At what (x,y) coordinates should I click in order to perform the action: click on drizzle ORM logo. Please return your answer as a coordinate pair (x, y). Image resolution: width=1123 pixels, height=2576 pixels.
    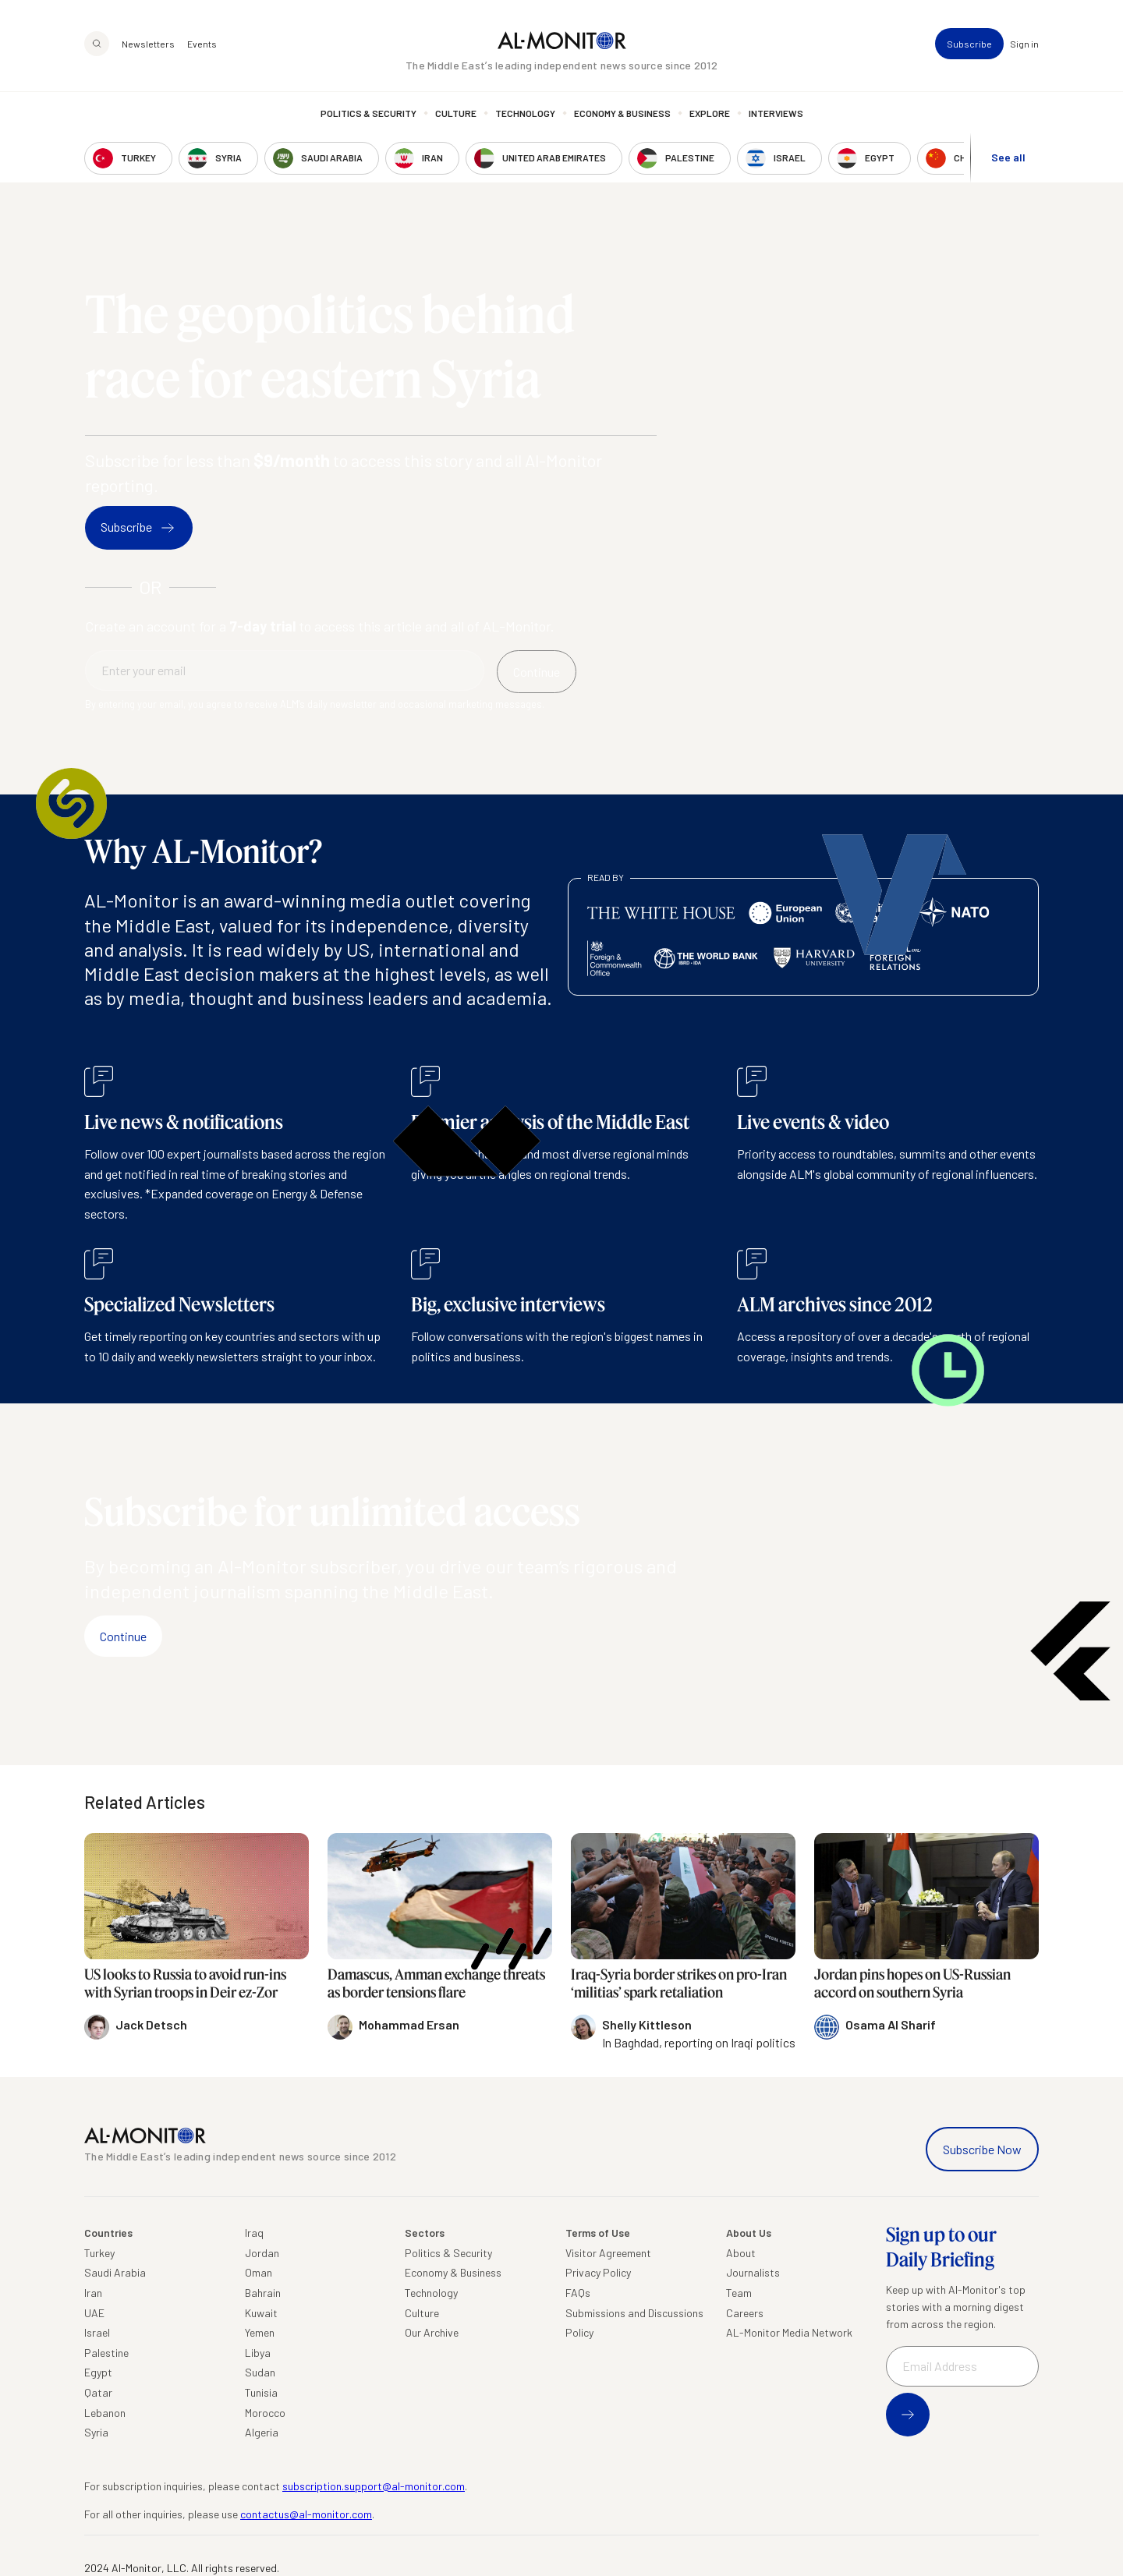
    Looking at the image, I should click on (511, 1948).